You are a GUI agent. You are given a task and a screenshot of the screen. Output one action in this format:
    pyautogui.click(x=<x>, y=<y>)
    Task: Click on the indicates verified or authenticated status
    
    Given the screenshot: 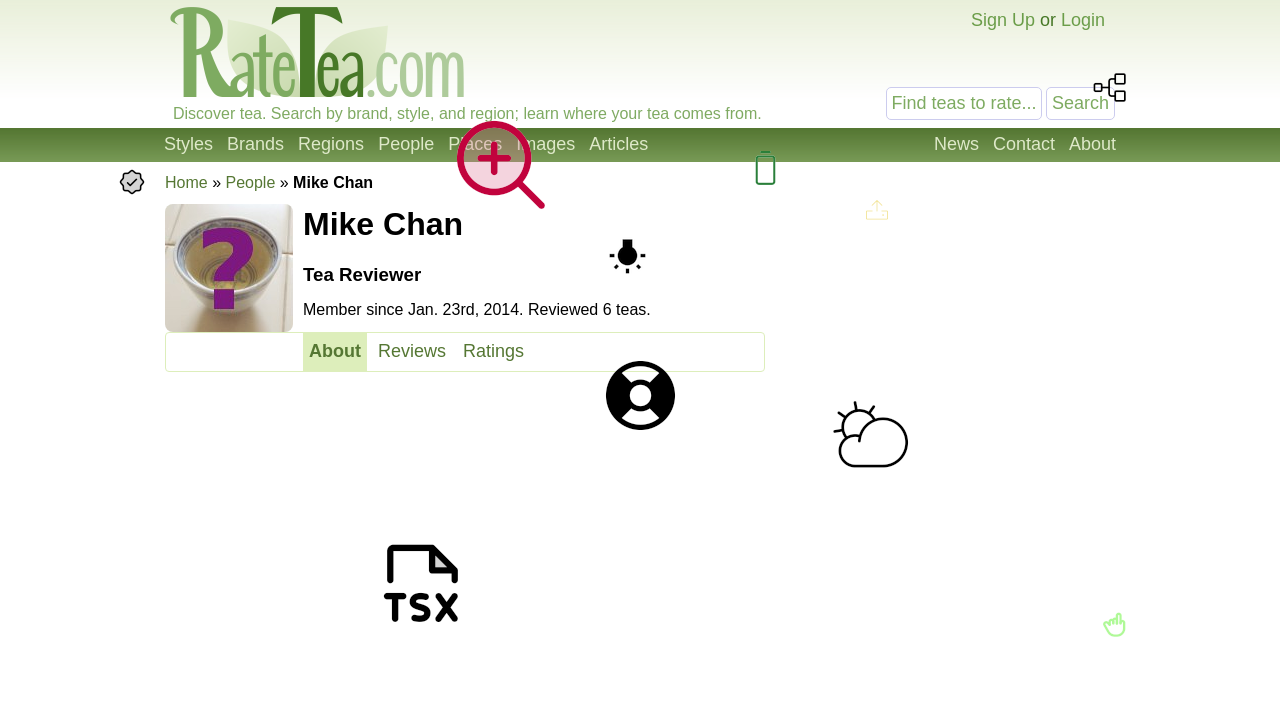 What is the action you would take?
    pyautogui.click(x=132, y=182)
    